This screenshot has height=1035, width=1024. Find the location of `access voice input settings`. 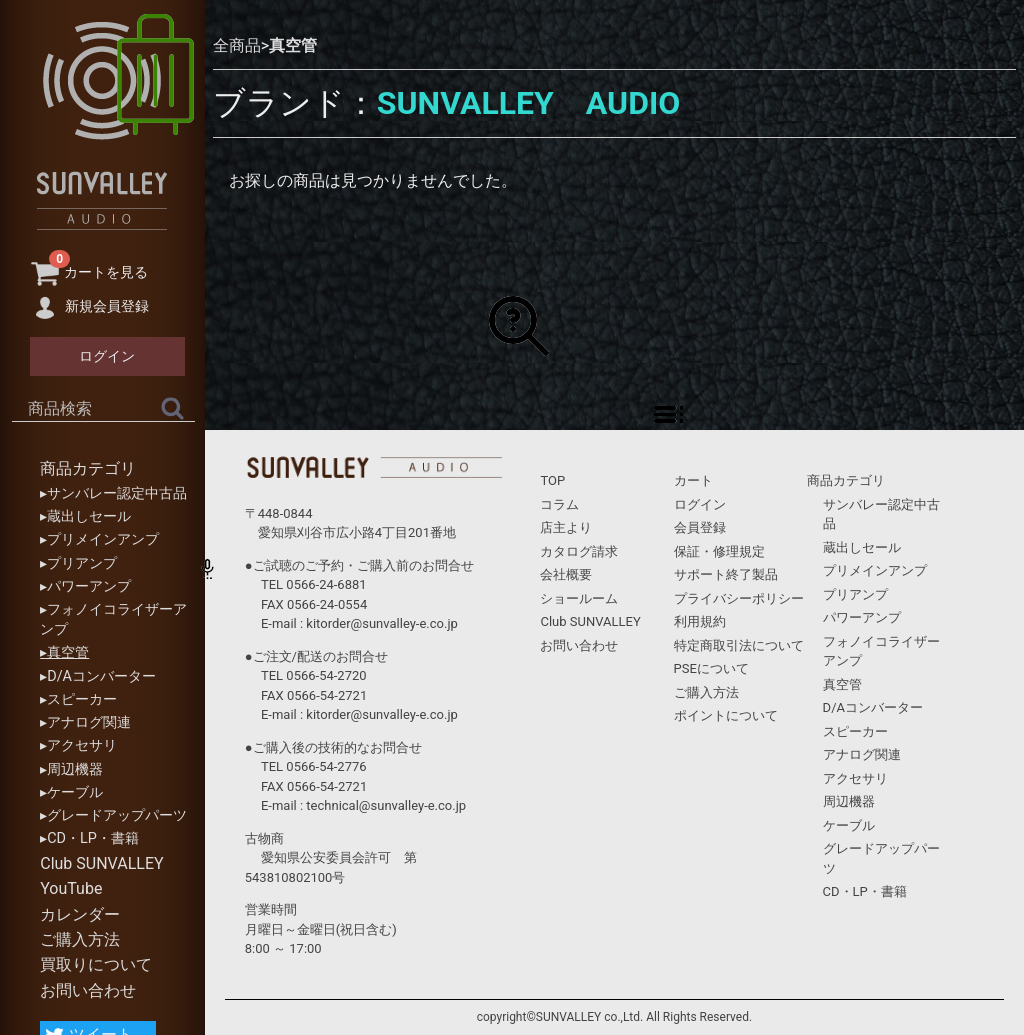

access voice input settings is located at coordinates (207, 568).